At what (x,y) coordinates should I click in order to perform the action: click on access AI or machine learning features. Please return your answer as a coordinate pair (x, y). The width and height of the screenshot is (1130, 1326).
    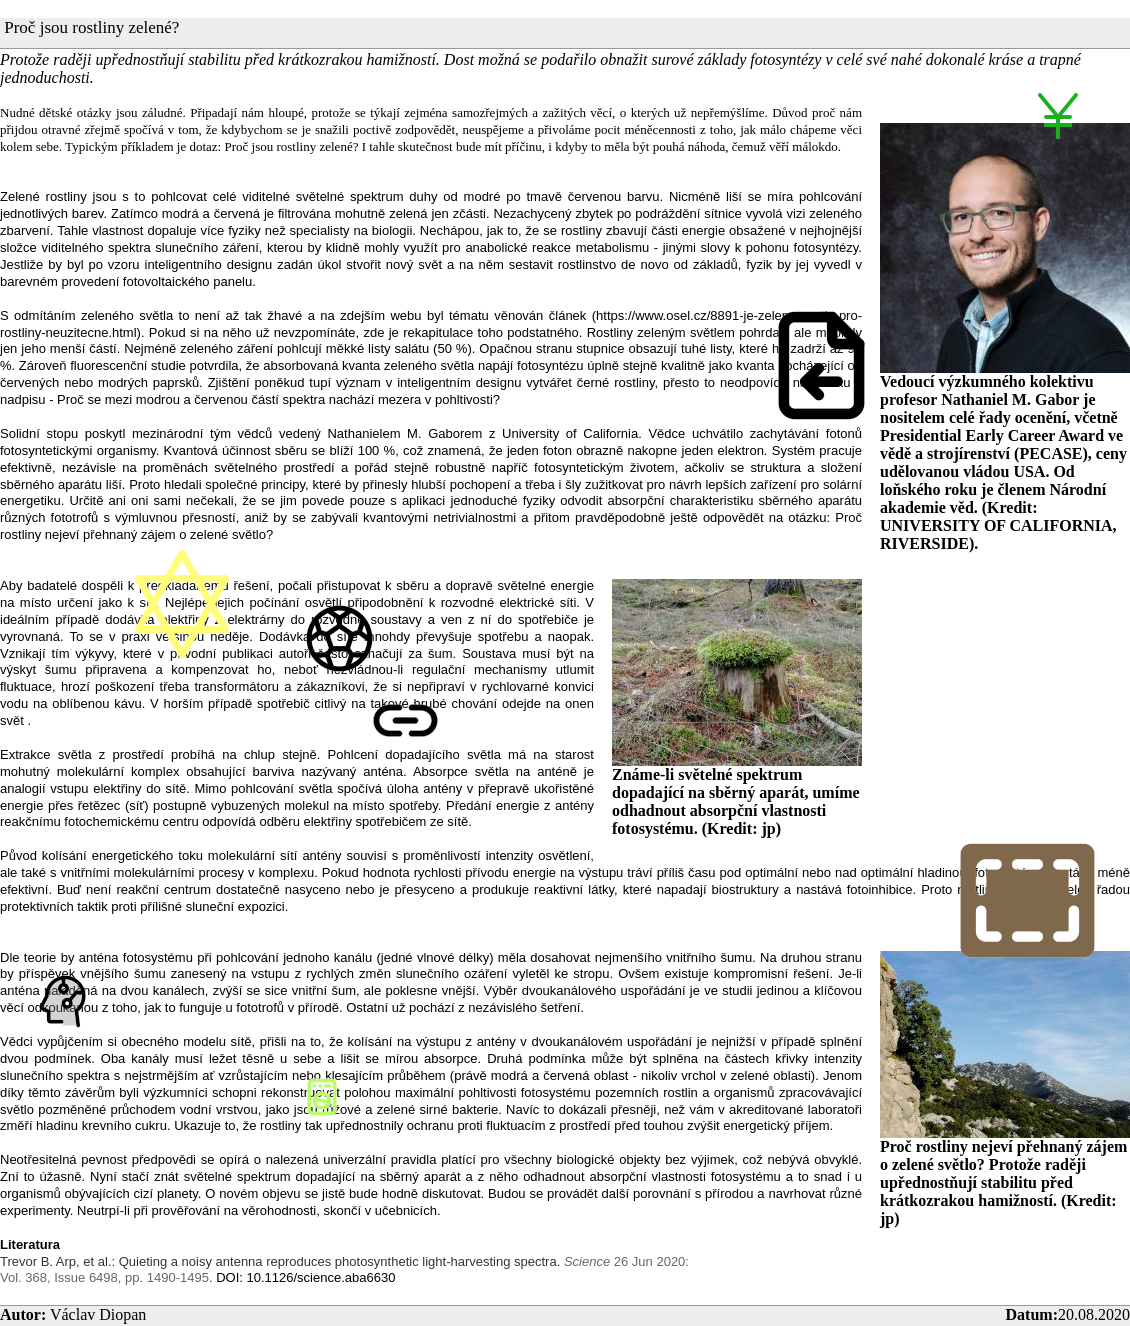
    Looking at the image, I should click on (63, 1001).